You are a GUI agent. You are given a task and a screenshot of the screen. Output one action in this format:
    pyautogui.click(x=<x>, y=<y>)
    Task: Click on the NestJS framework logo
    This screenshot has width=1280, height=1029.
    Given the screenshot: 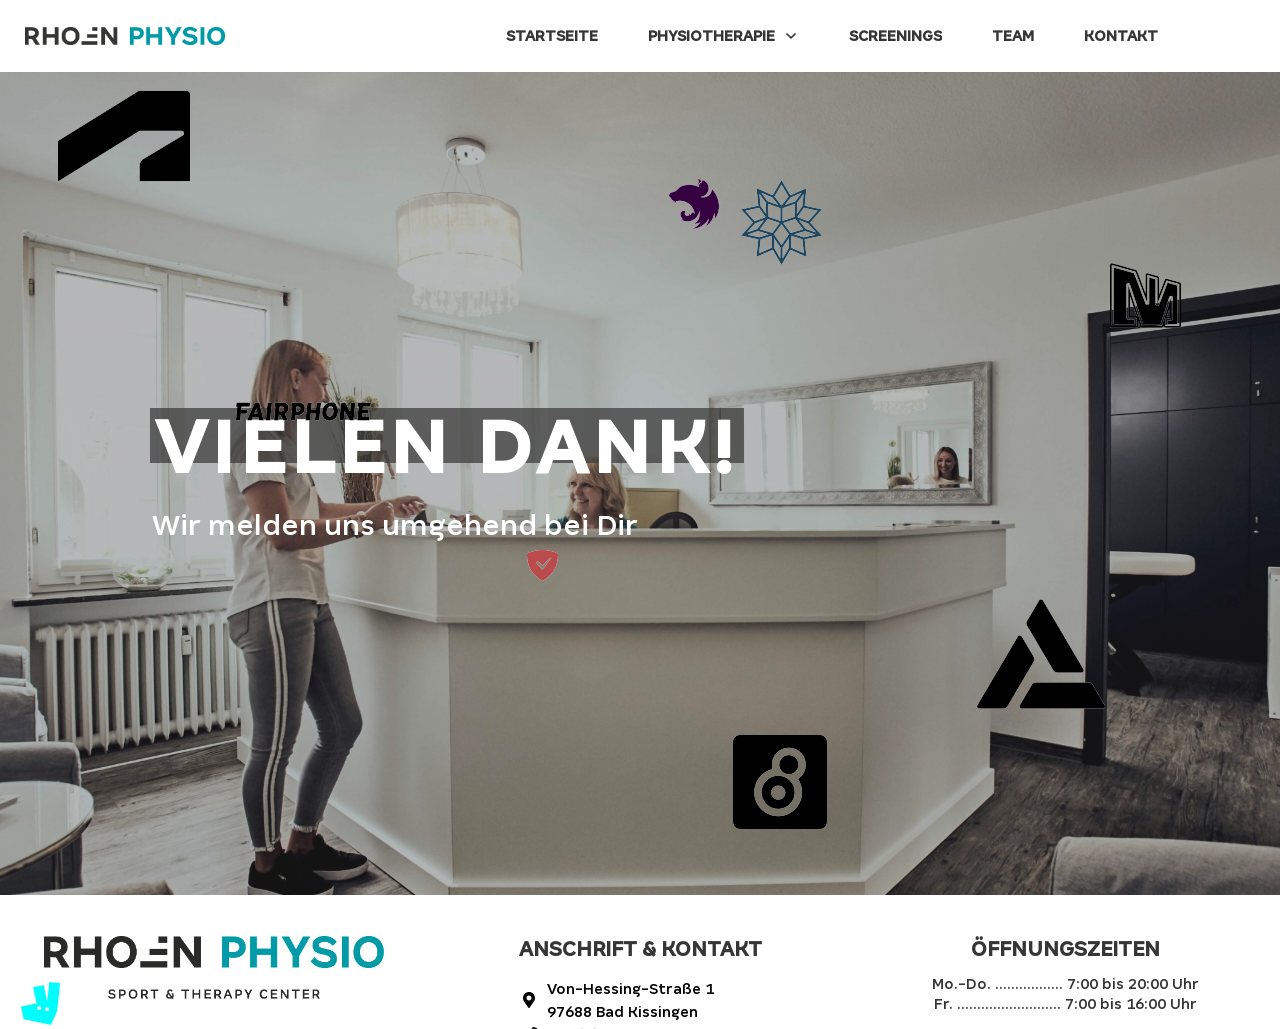 What is the action you would take?
    pyautogui.click(x=694, y=204)
    